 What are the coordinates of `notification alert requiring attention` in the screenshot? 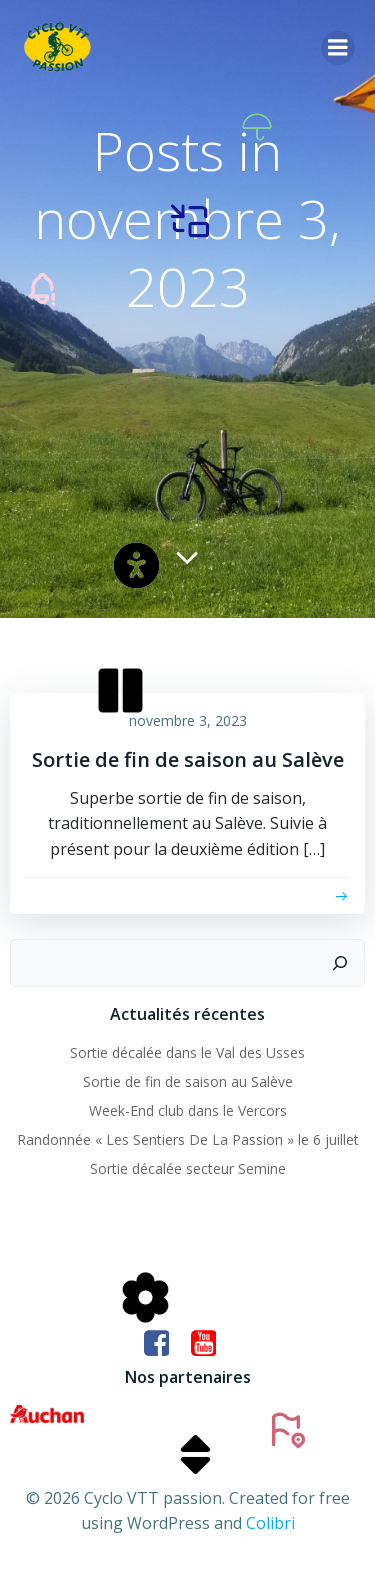 It's located at (42, 288).